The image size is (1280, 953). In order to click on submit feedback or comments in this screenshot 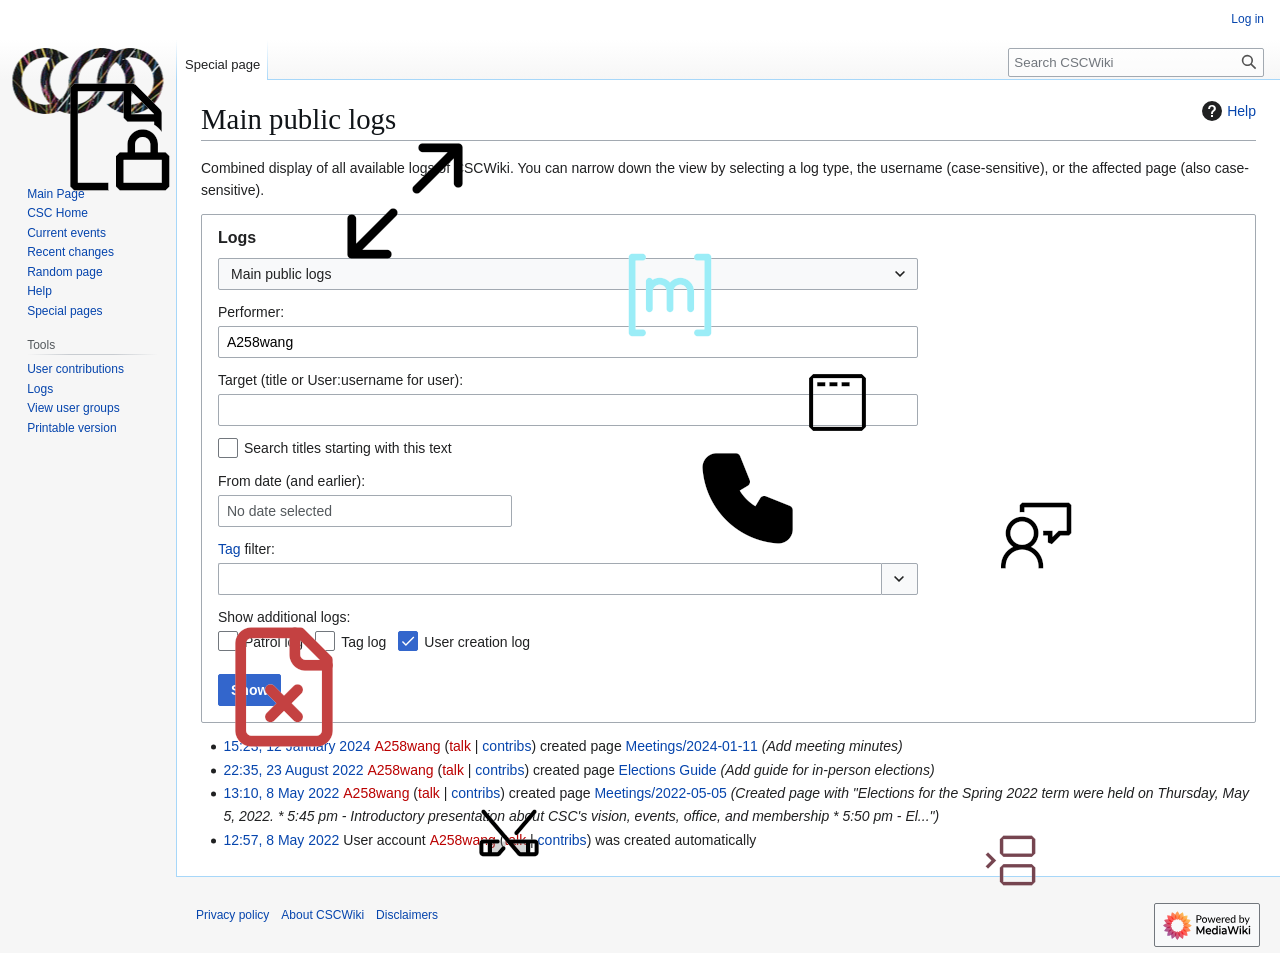, I will do `click(1038, 535)`.